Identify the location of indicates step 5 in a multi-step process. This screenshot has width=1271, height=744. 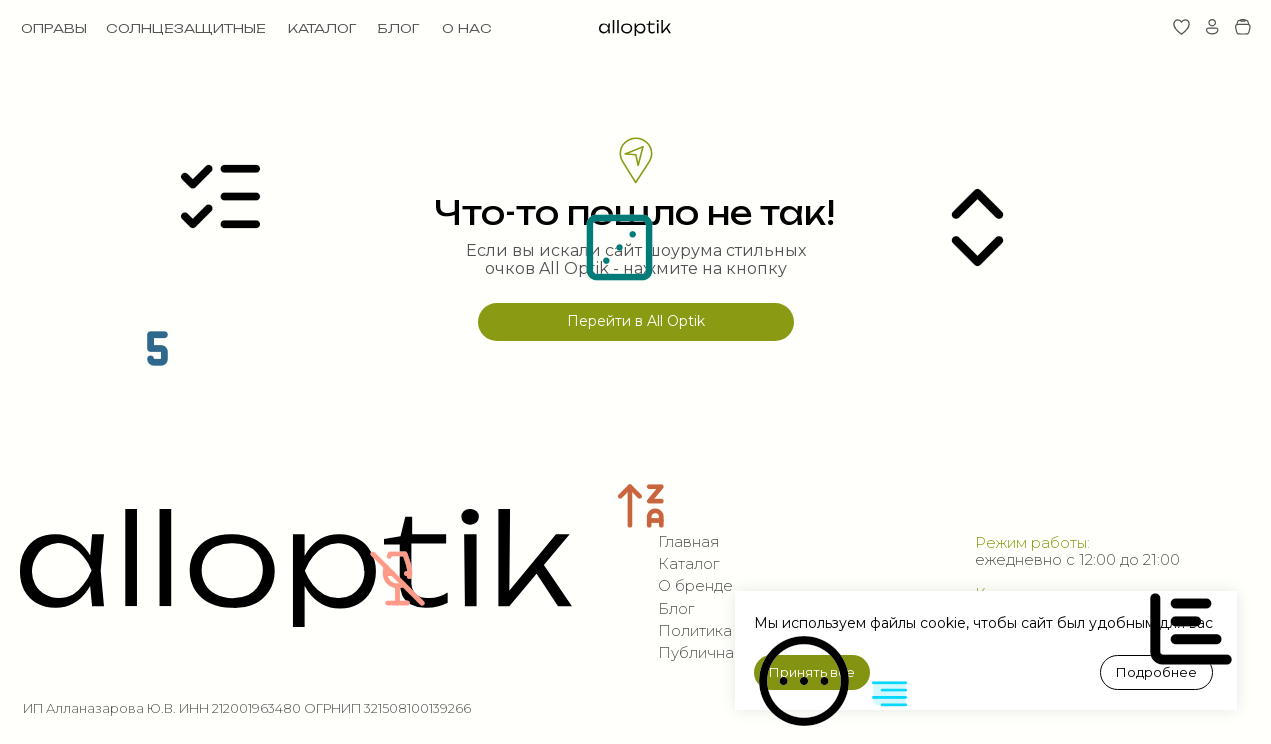
(157, 348).